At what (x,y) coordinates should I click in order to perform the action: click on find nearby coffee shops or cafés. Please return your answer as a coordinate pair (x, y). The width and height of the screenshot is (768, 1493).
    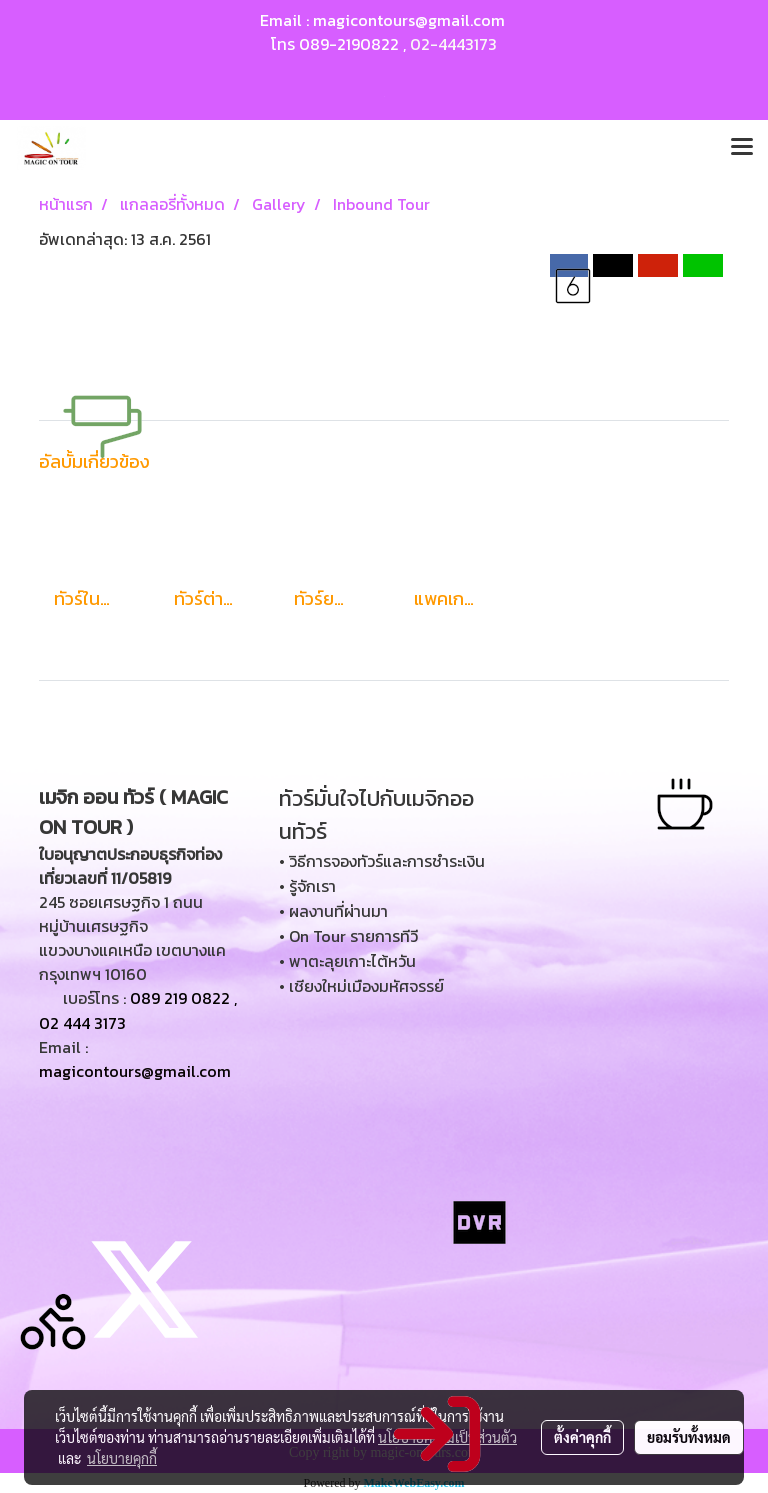
    Looking at the image, I should click on (683, 806).